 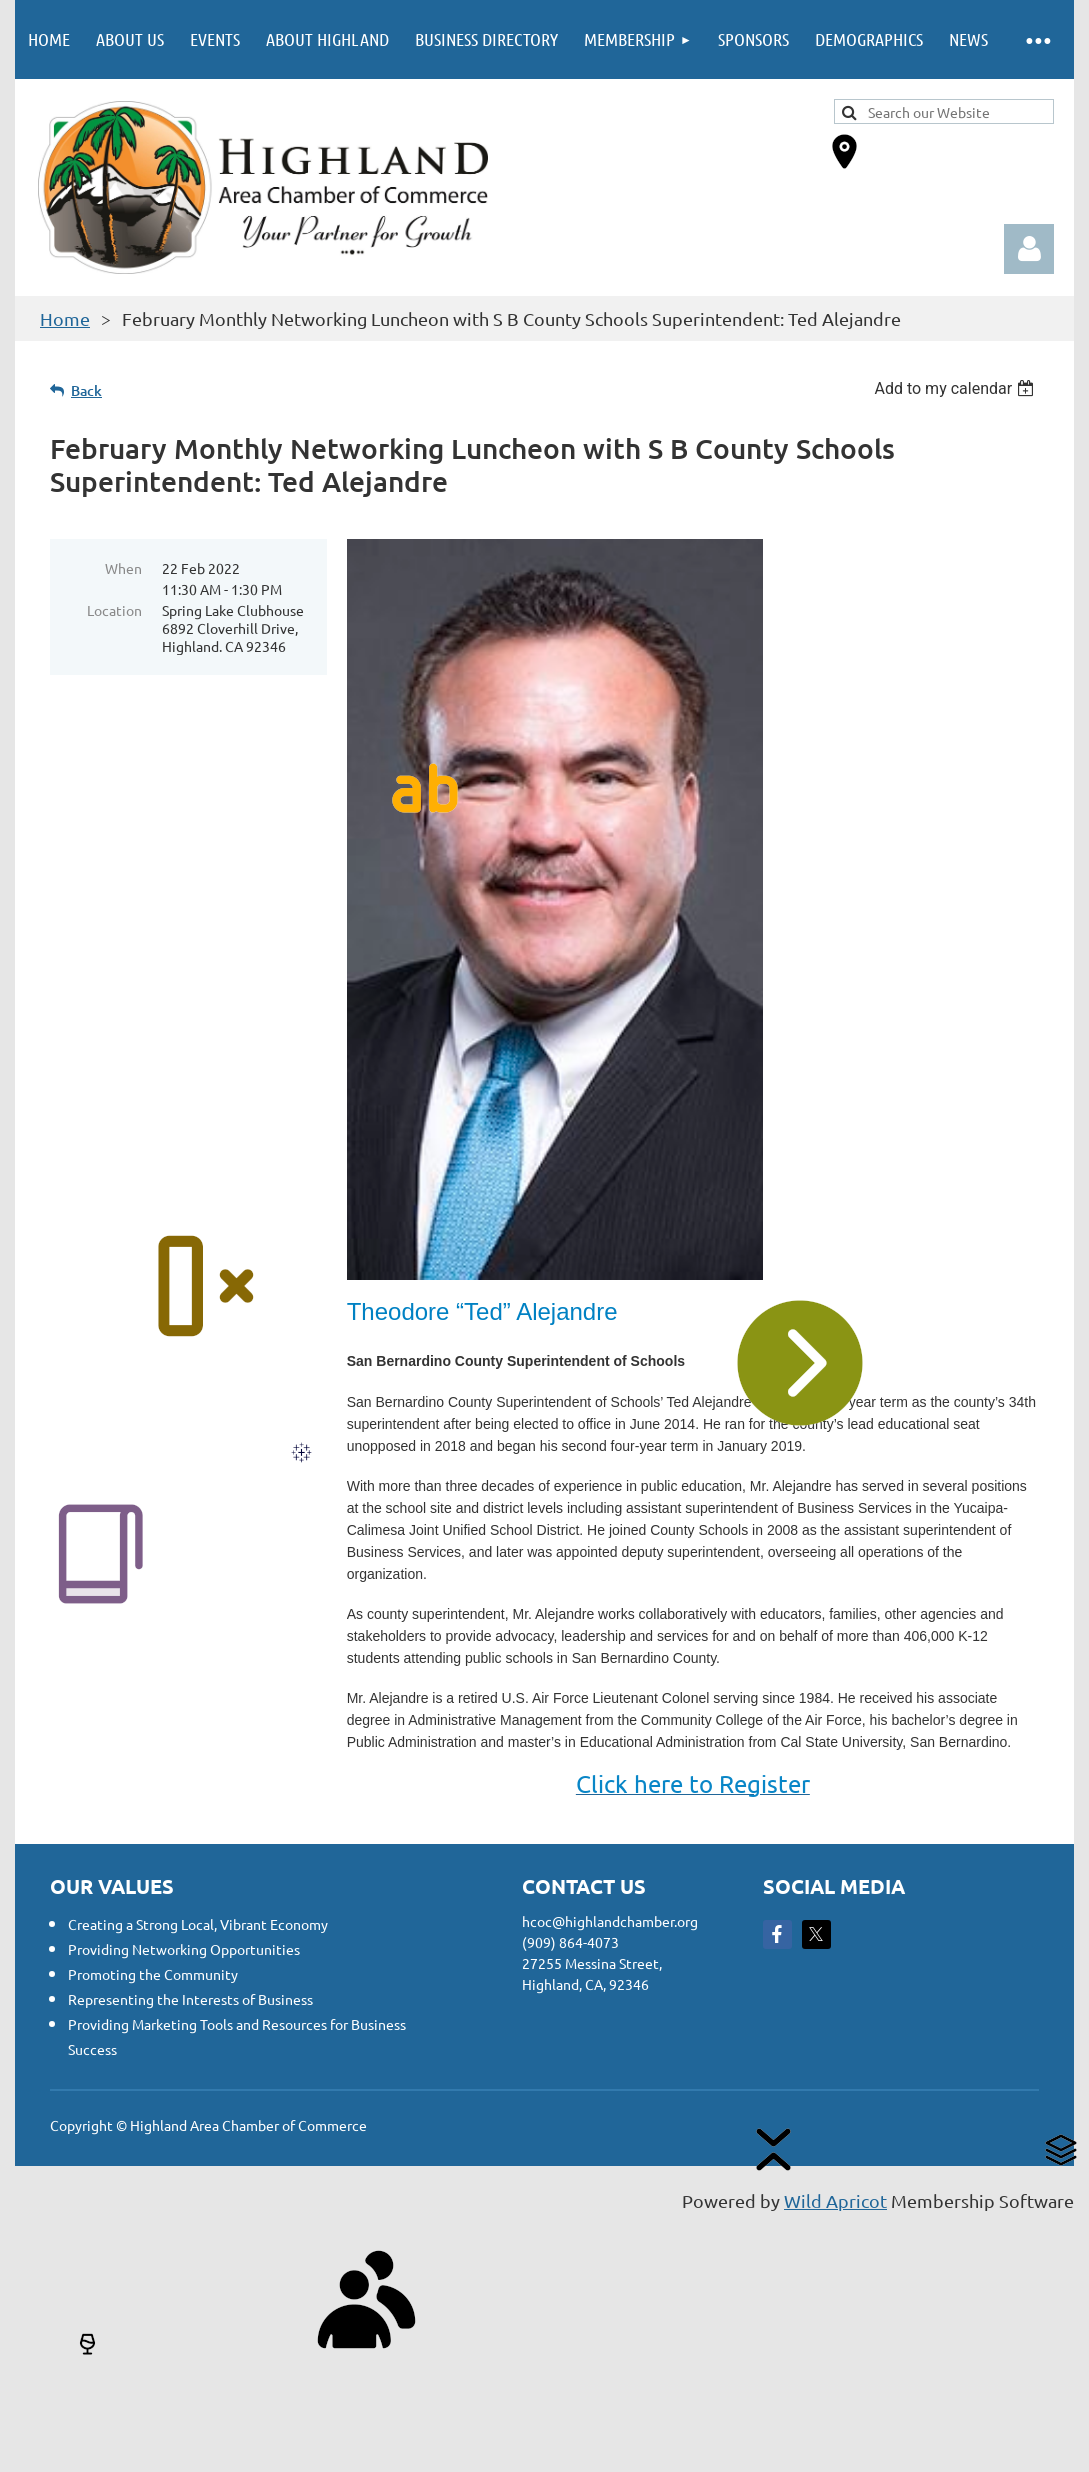 What do you see at coordinates (301, 1452) in the screenshot?
I see `open Tableau application` at bounding box center [301, 1452].